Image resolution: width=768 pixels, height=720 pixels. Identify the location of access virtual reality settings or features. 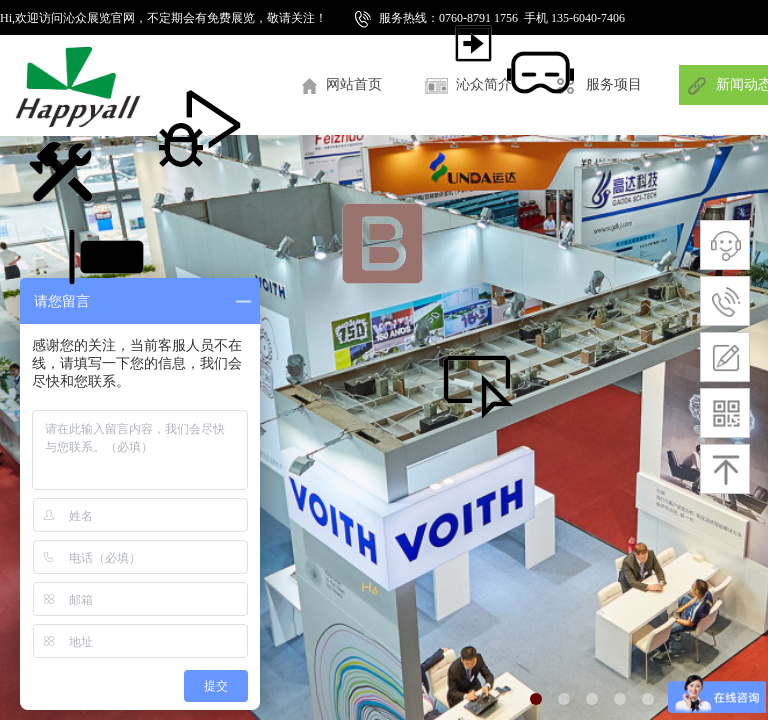
(540, 72).